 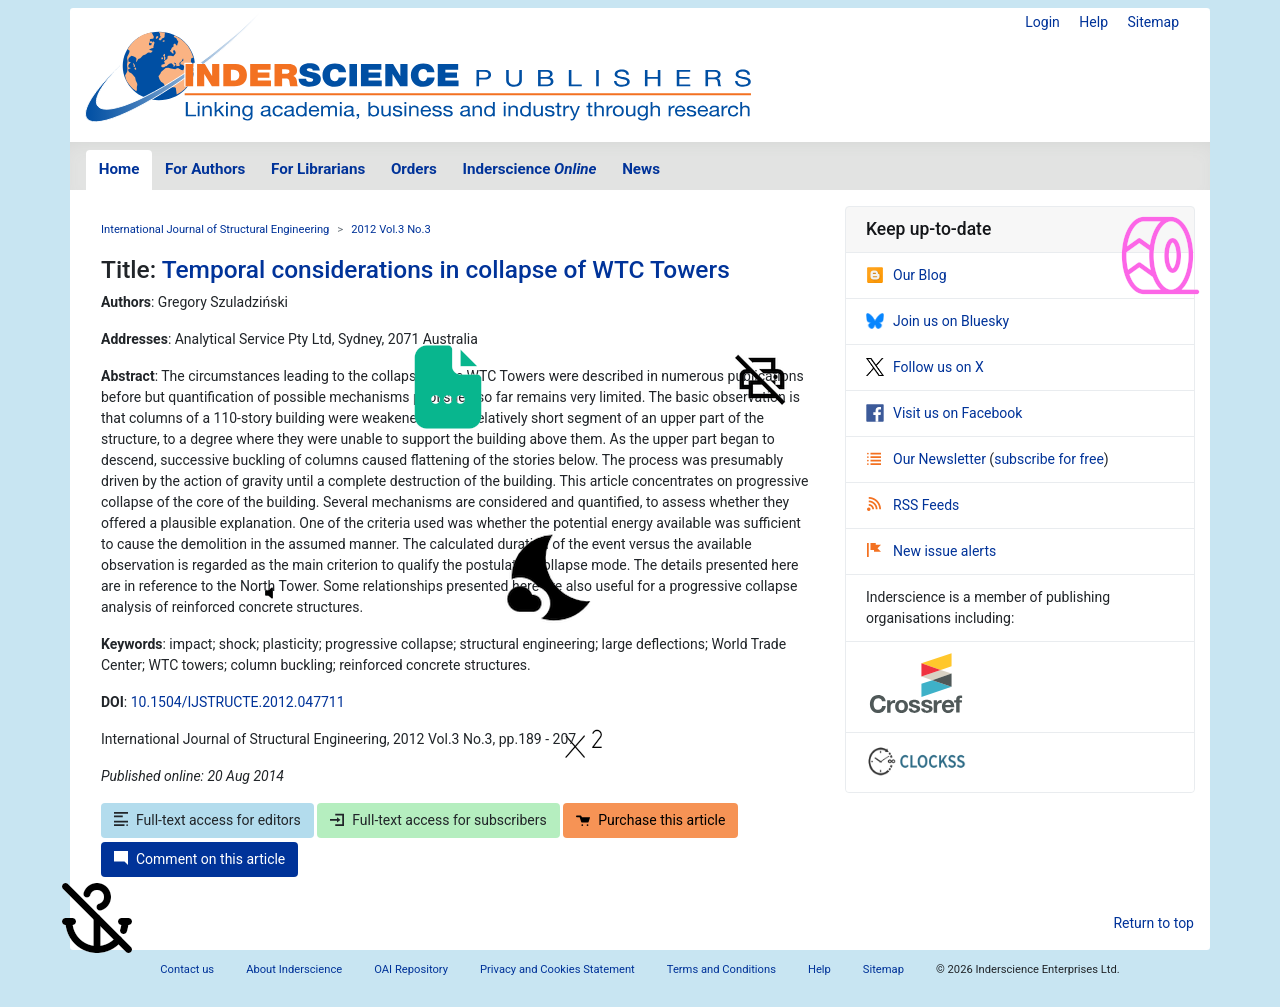 I want to click on view file details or additional options, so click(x=448, y=387).